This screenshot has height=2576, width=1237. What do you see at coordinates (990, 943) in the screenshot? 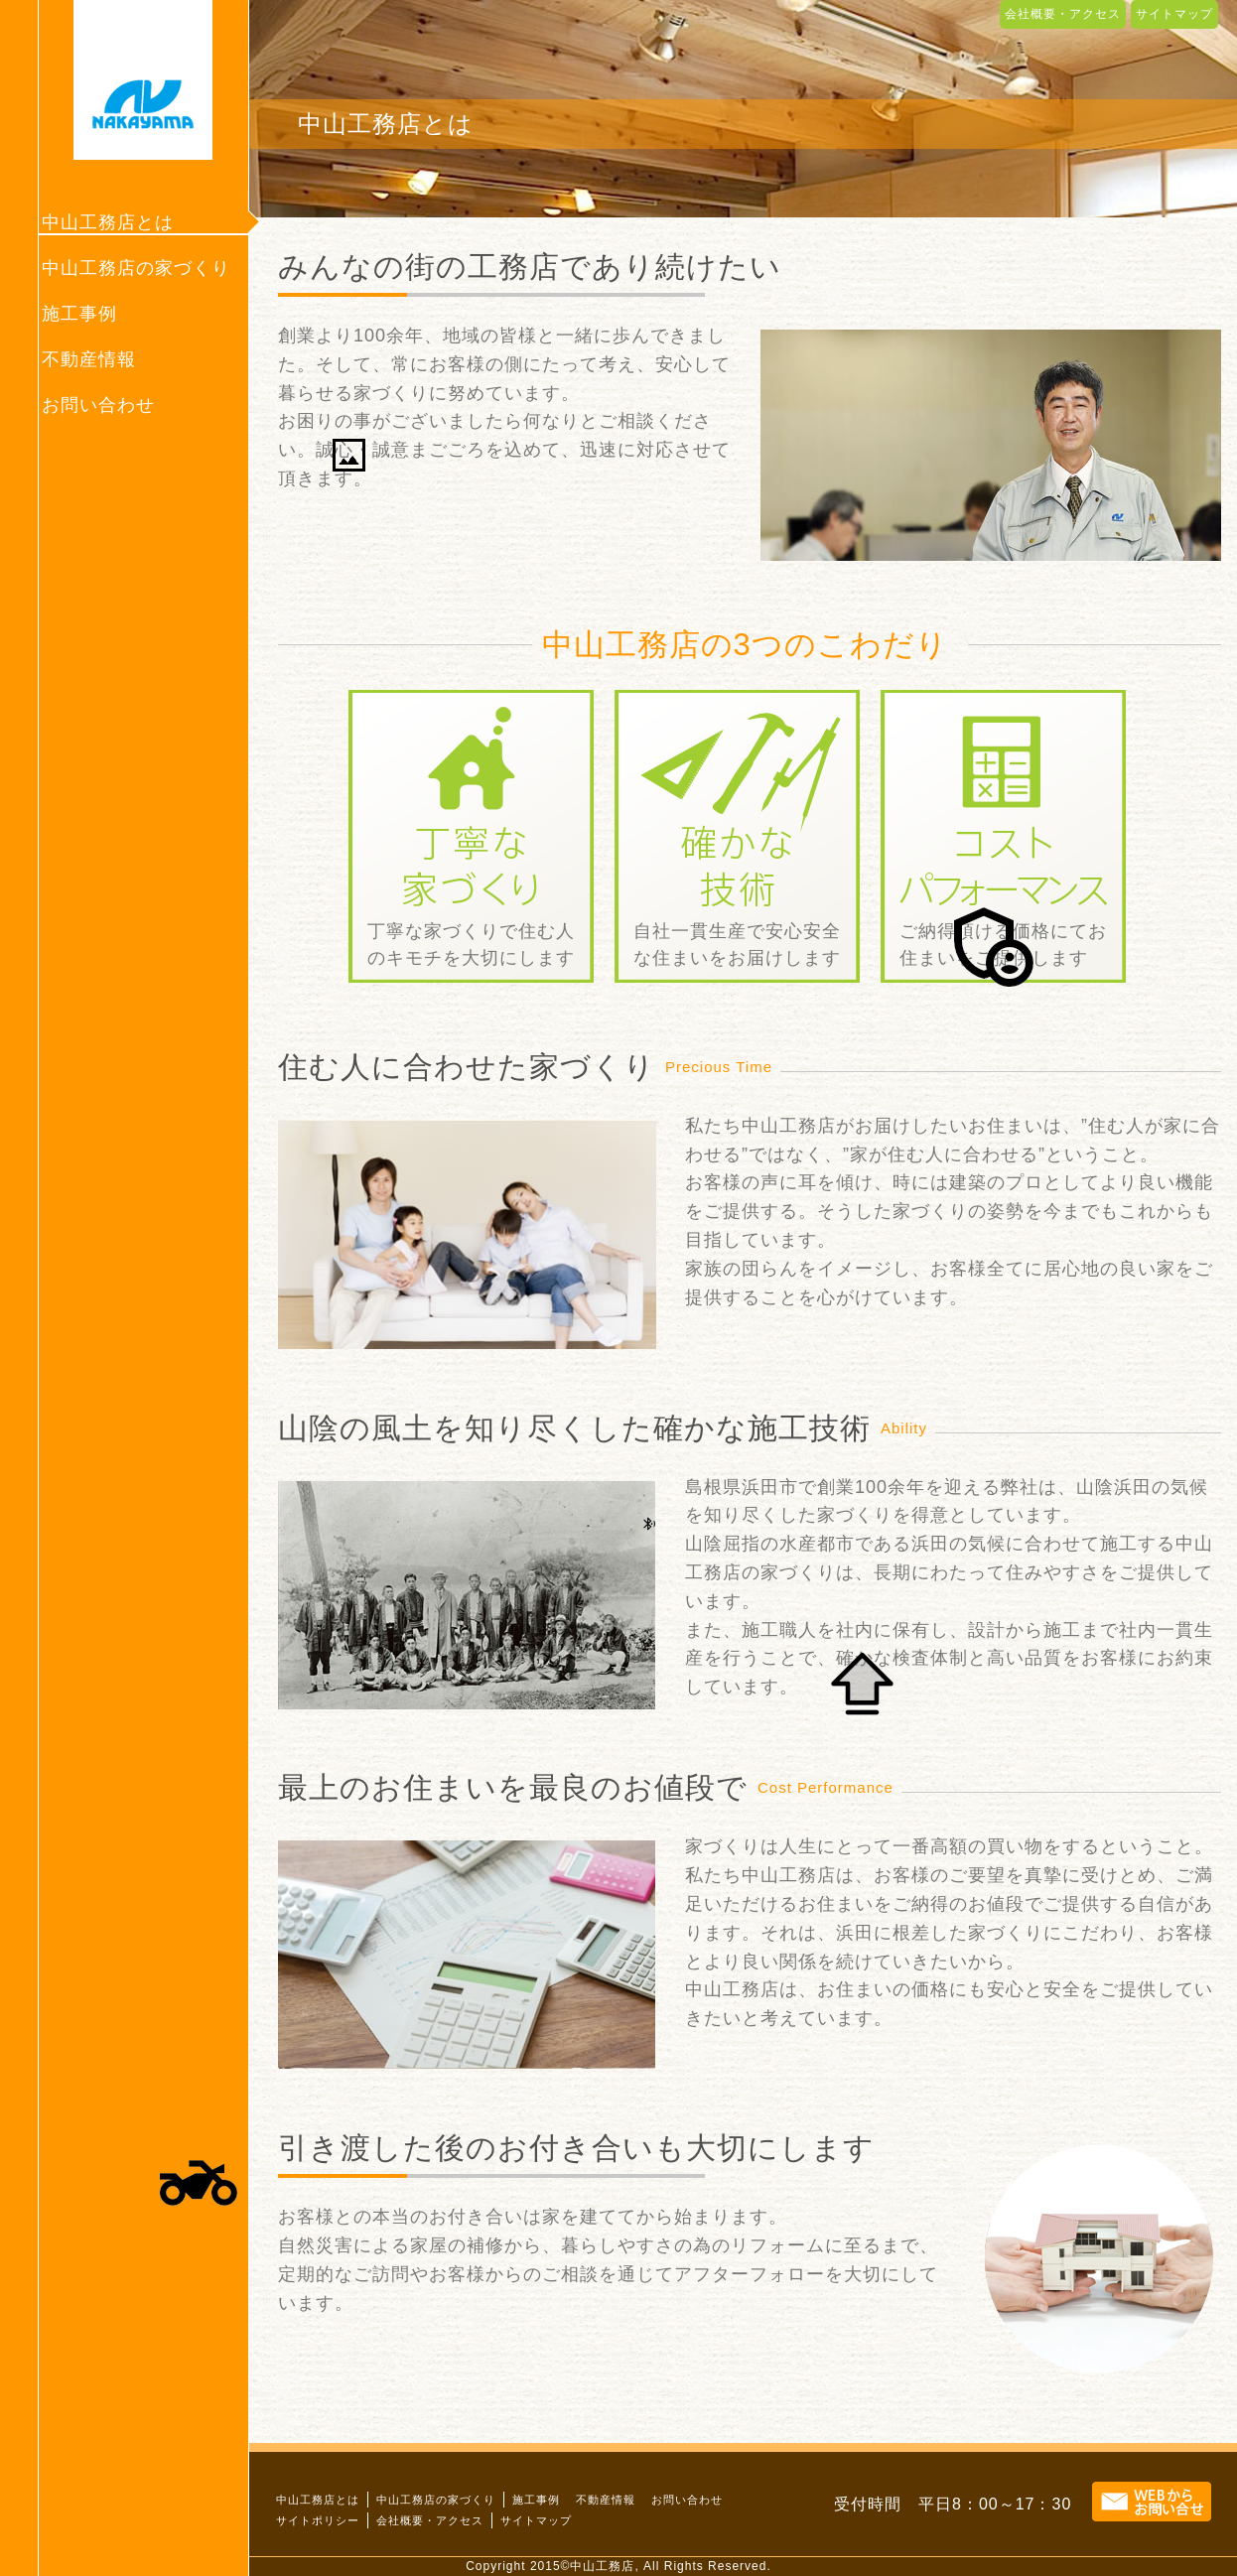
I see `access admin or user security settings` at bounding box center [990, 943].